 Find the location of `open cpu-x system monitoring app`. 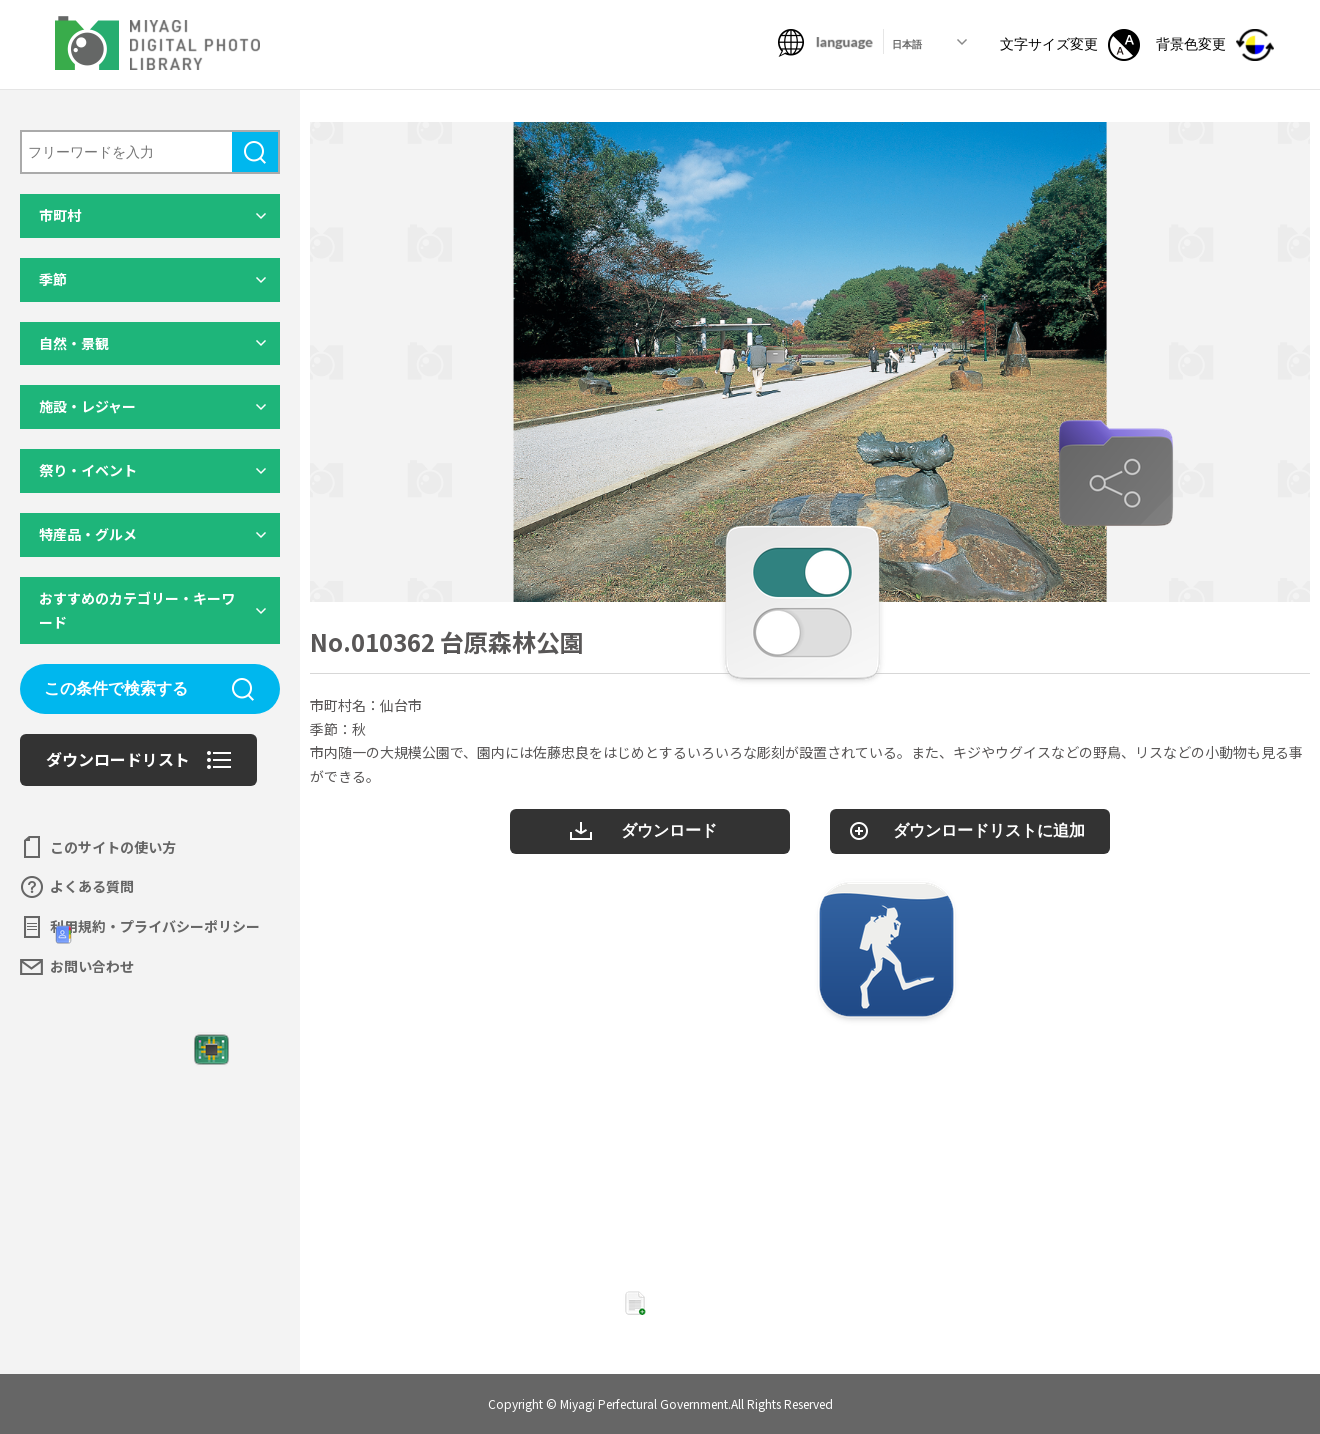

open cpu-x system monitoring app is located at coordinates (211, 1049).